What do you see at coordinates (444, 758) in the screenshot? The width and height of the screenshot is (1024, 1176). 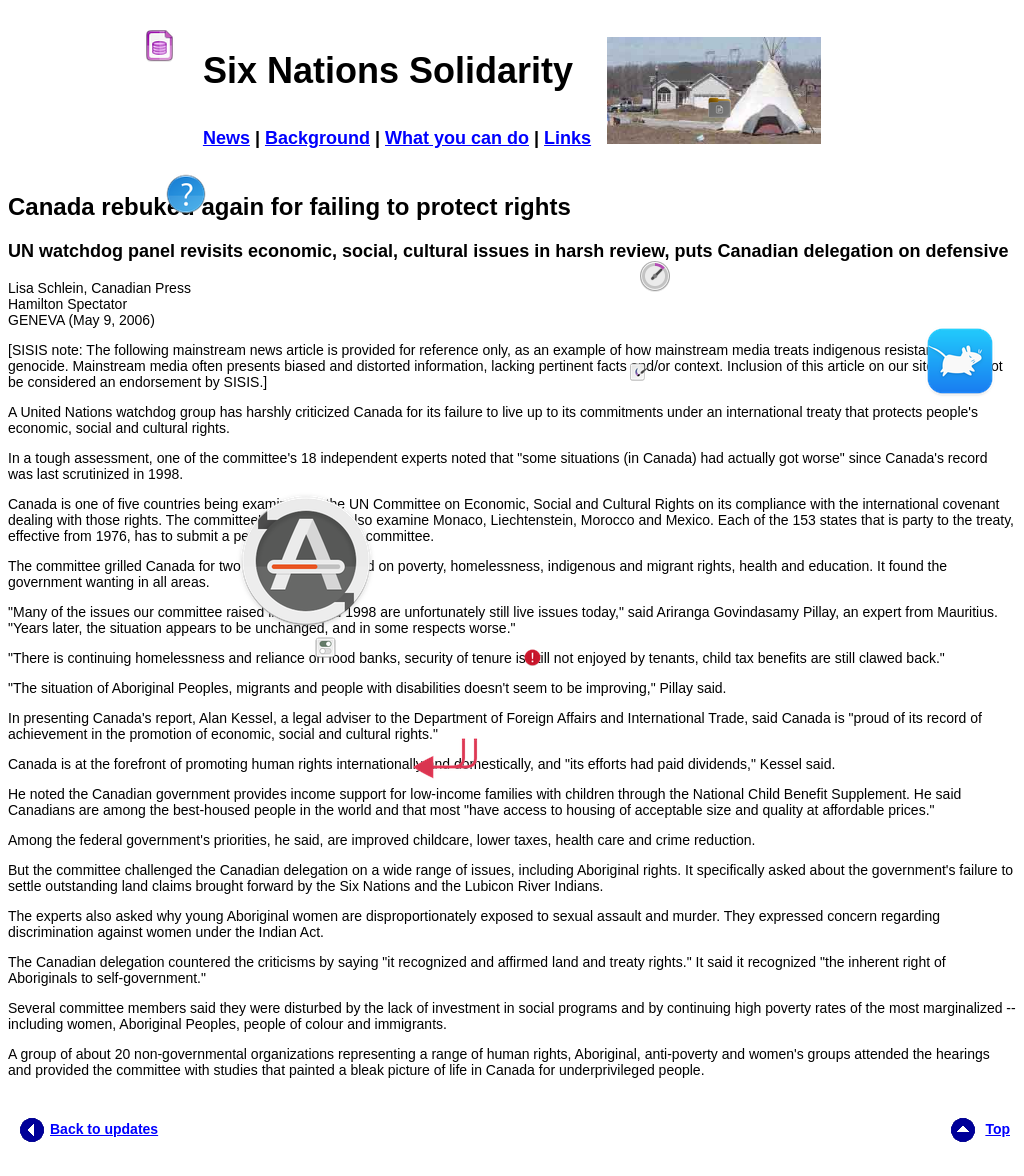 I see `reply to all recipients of an email` at bounding box center [444, 758].